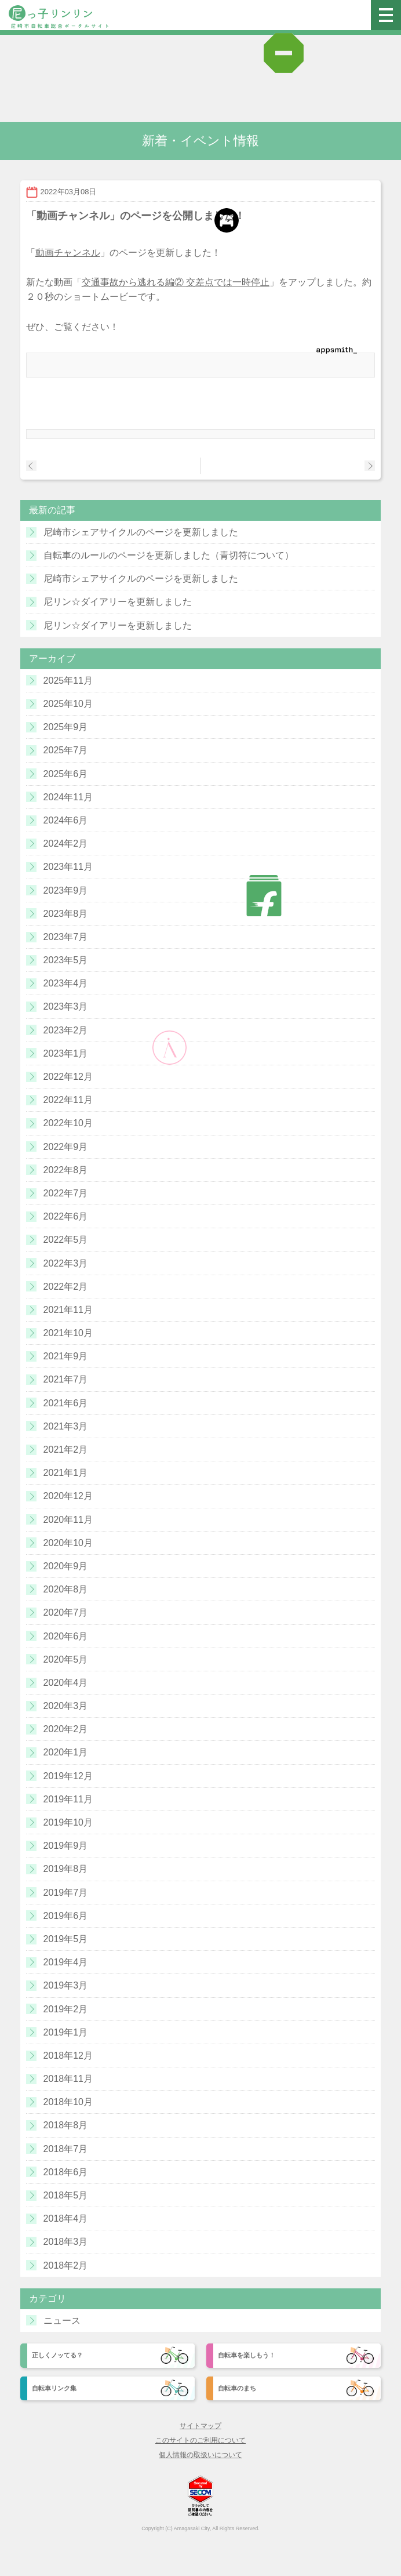 The height and width of the screenshot is (2576, 401). What do you see at coordinates (283, 53) in the screenshot?
I see `indicates spam or blocked content` at bounding box center [283, 53].